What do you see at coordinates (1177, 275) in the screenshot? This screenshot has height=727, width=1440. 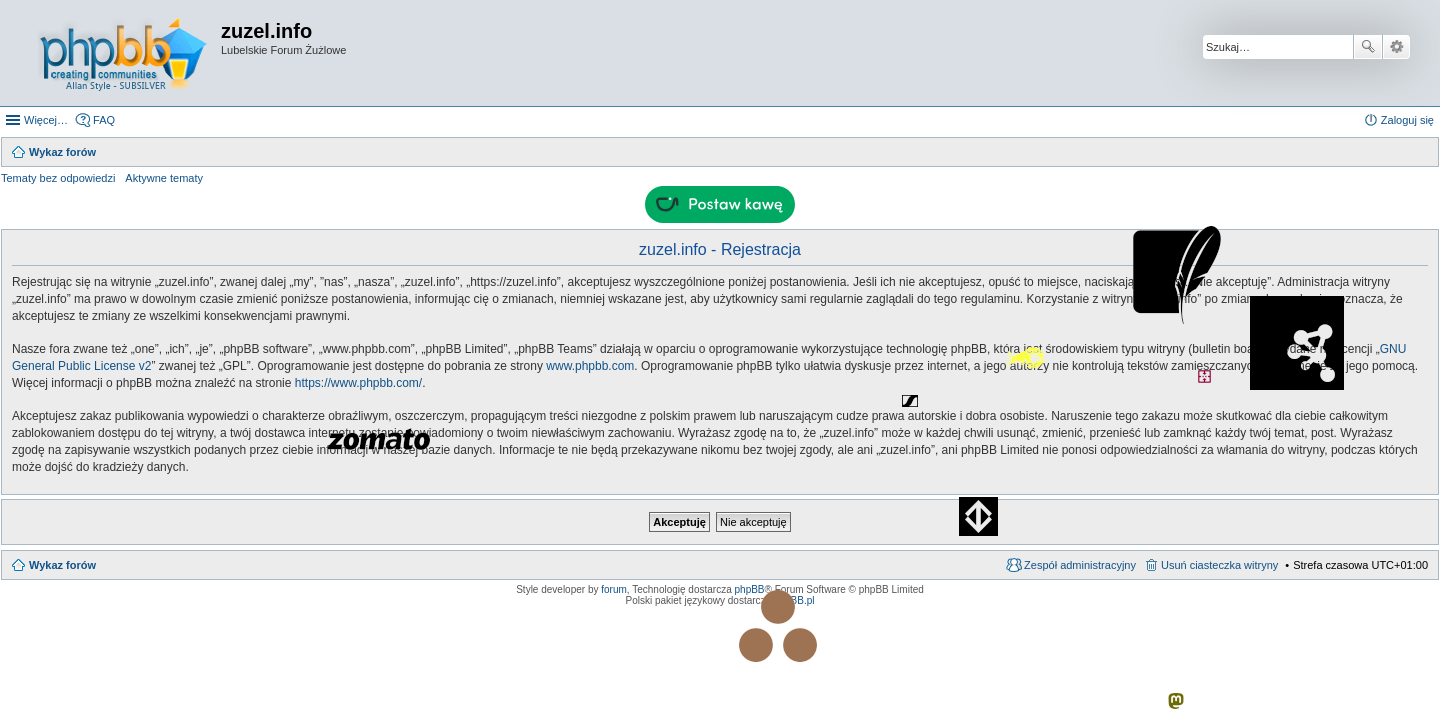 I see `SQLite database technology` at bounding box center [1177, 275].